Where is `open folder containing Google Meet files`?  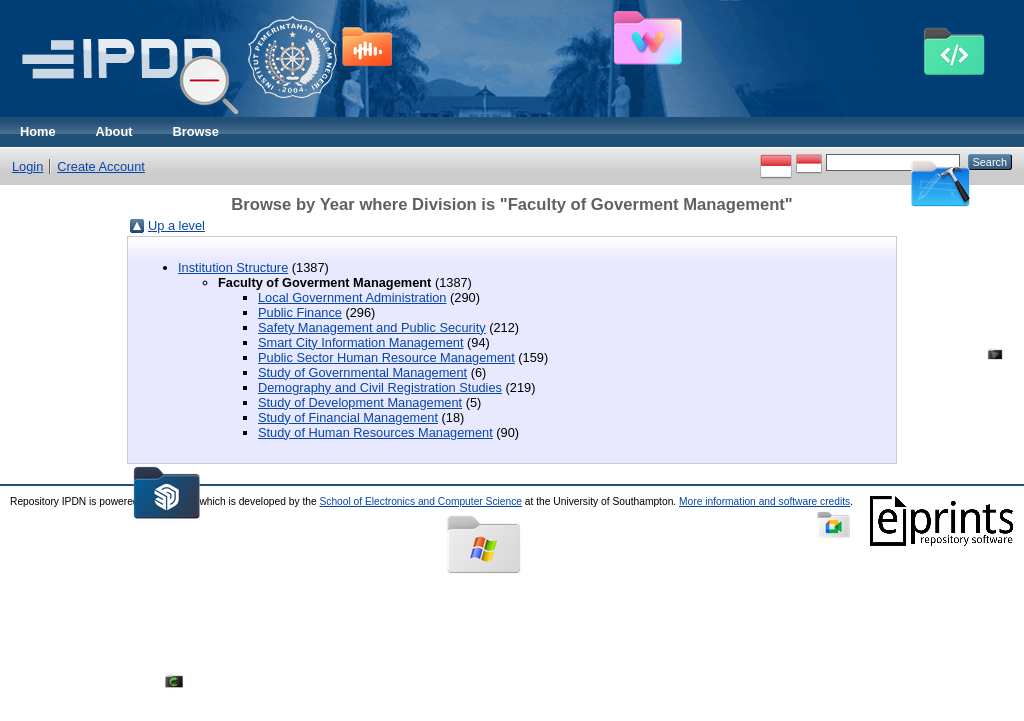
open folder containing Google Meet files is located at coordinates (833, 525).